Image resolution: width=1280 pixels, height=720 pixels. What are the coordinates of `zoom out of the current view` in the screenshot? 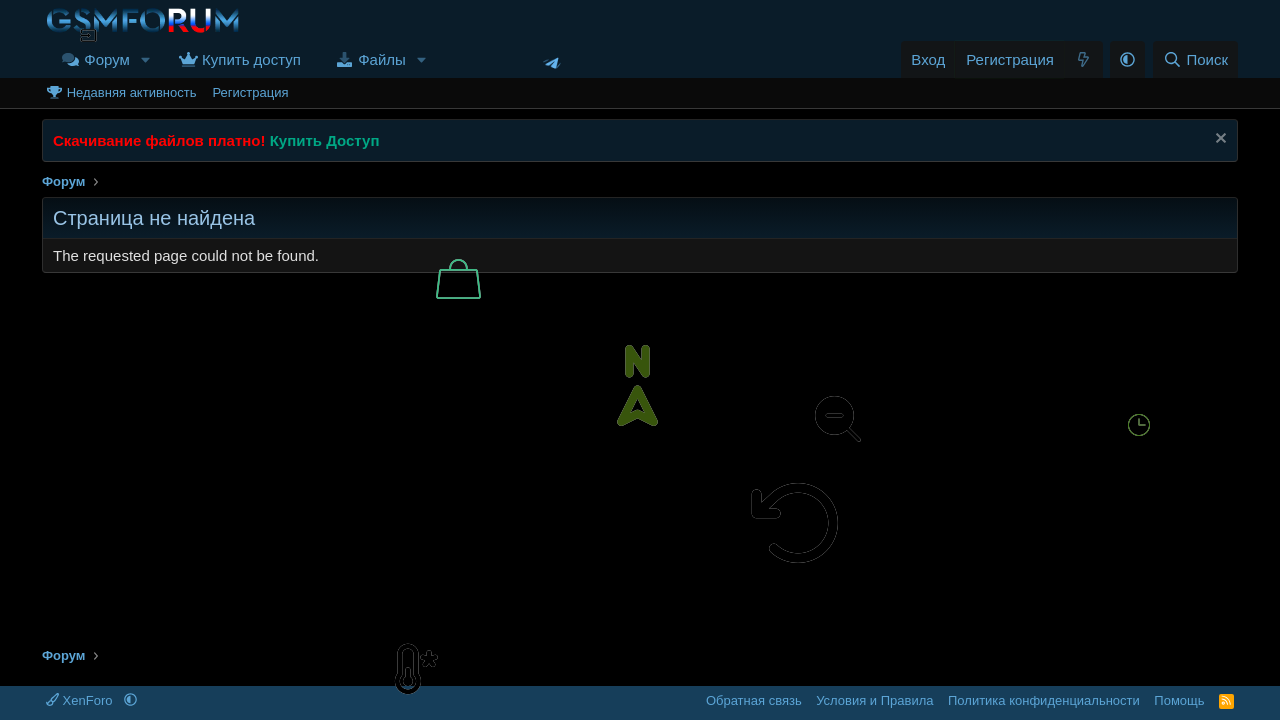 It's located at (838, 419).